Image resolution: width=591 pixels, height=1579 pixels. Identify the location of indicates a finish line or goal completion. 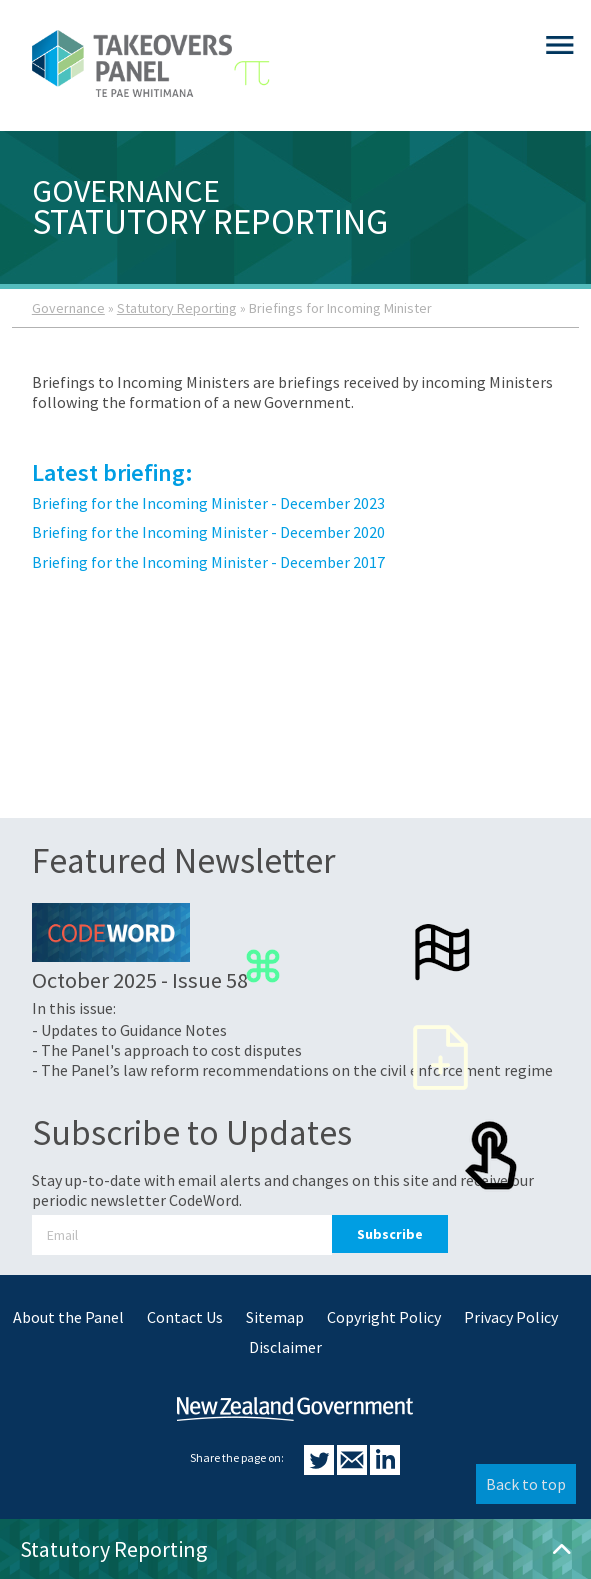
(440, 951).